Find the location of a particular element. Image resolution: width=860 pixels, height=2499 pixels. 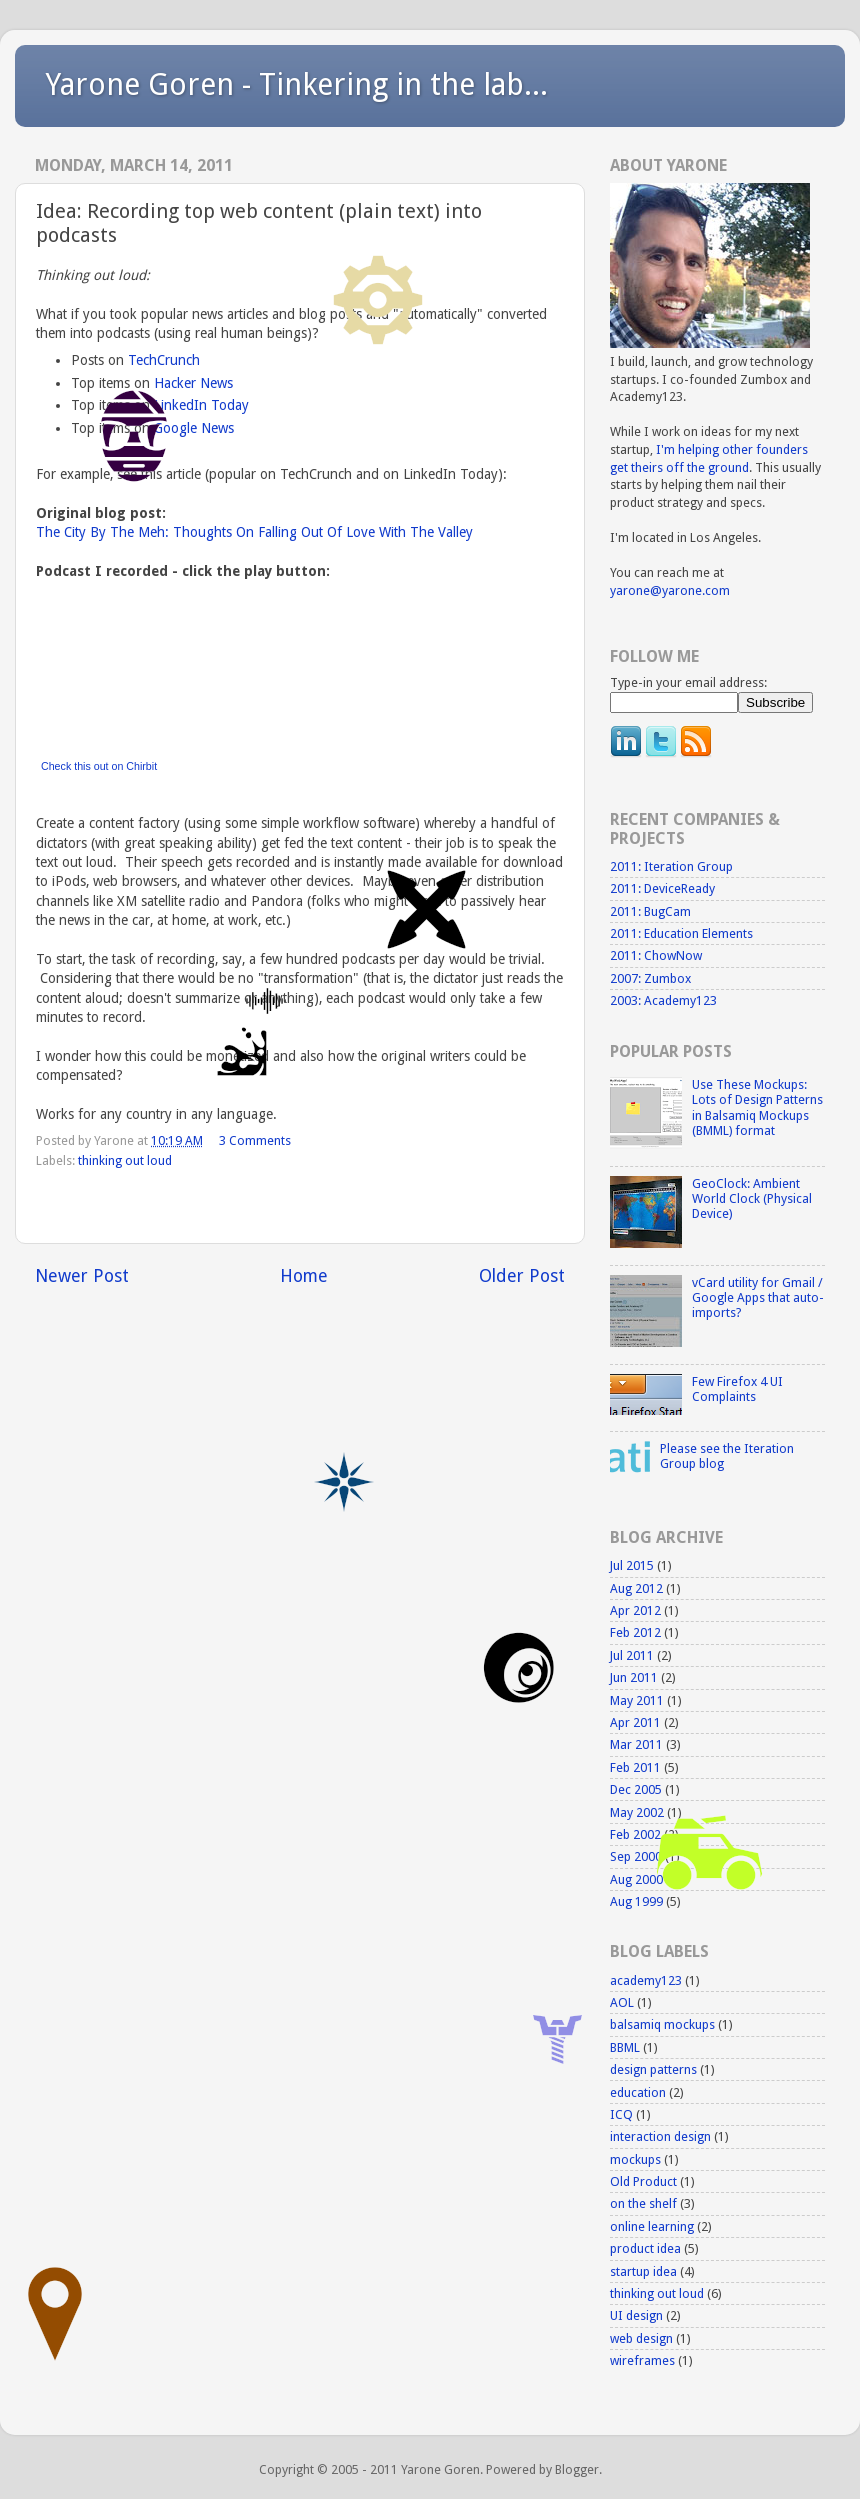

indicates a hazard or danger zone in gameplay is located at coordinates (344, 1482).